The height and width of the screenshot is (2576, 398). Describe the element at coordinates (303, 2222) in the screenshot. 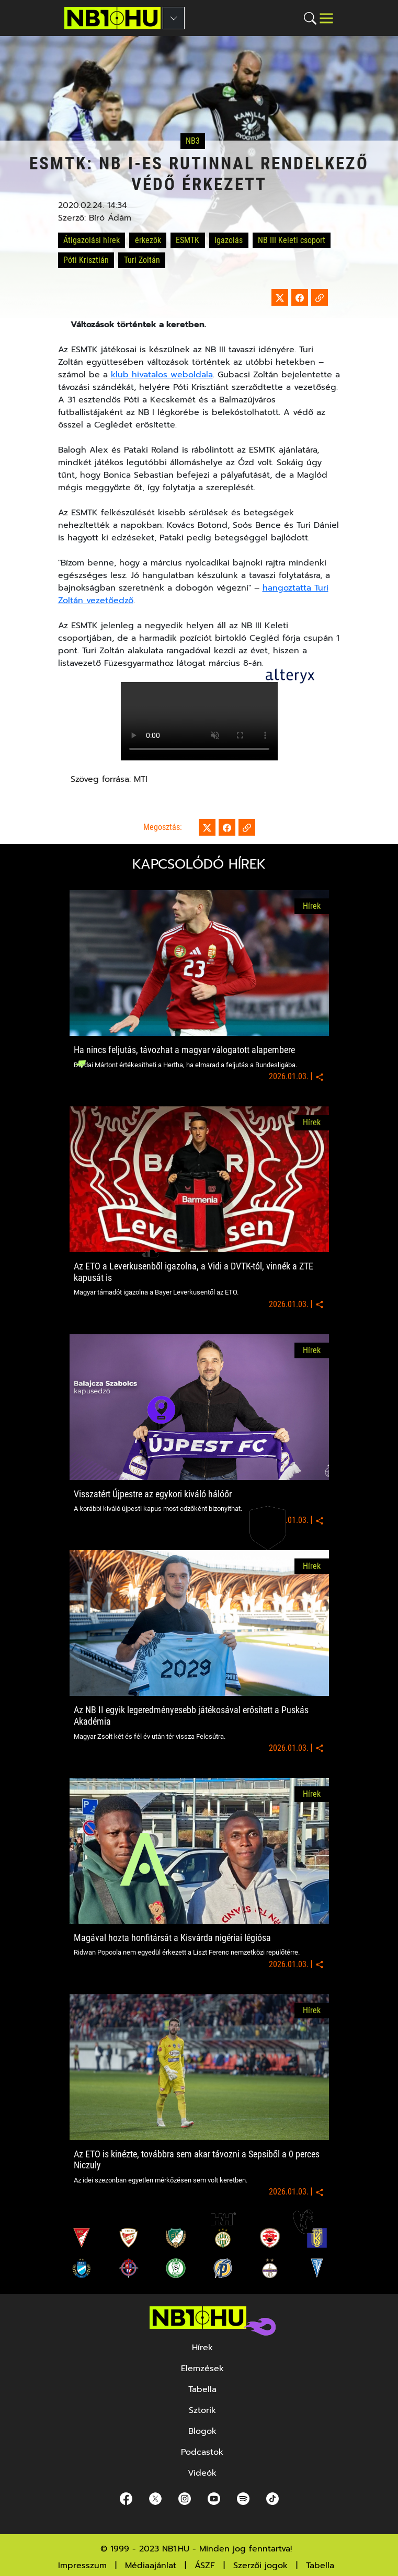

I see `open dbeaver database management application` at that location.